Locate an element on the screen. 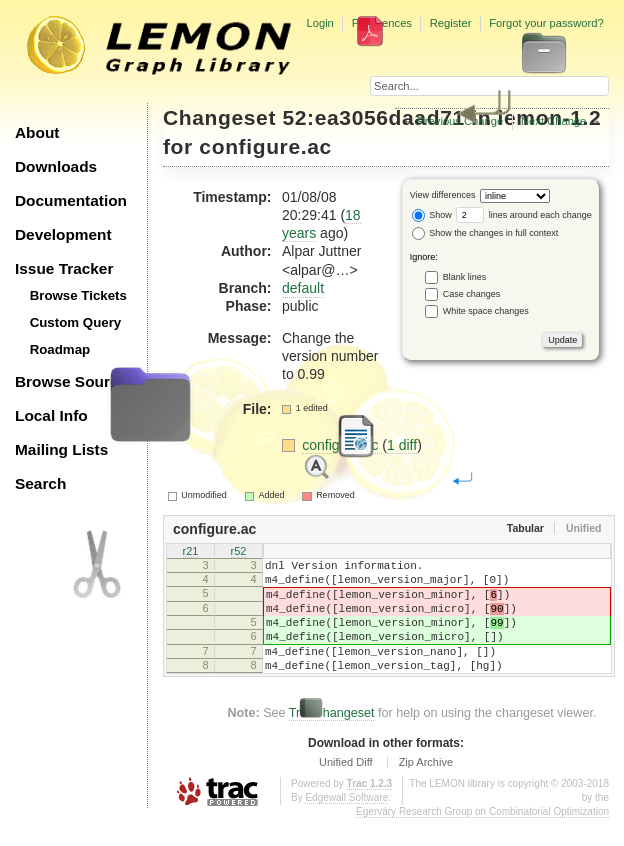 This screenshot has height=846, width=624. reply to all recipients of an email is located at coordinates (483, 102).